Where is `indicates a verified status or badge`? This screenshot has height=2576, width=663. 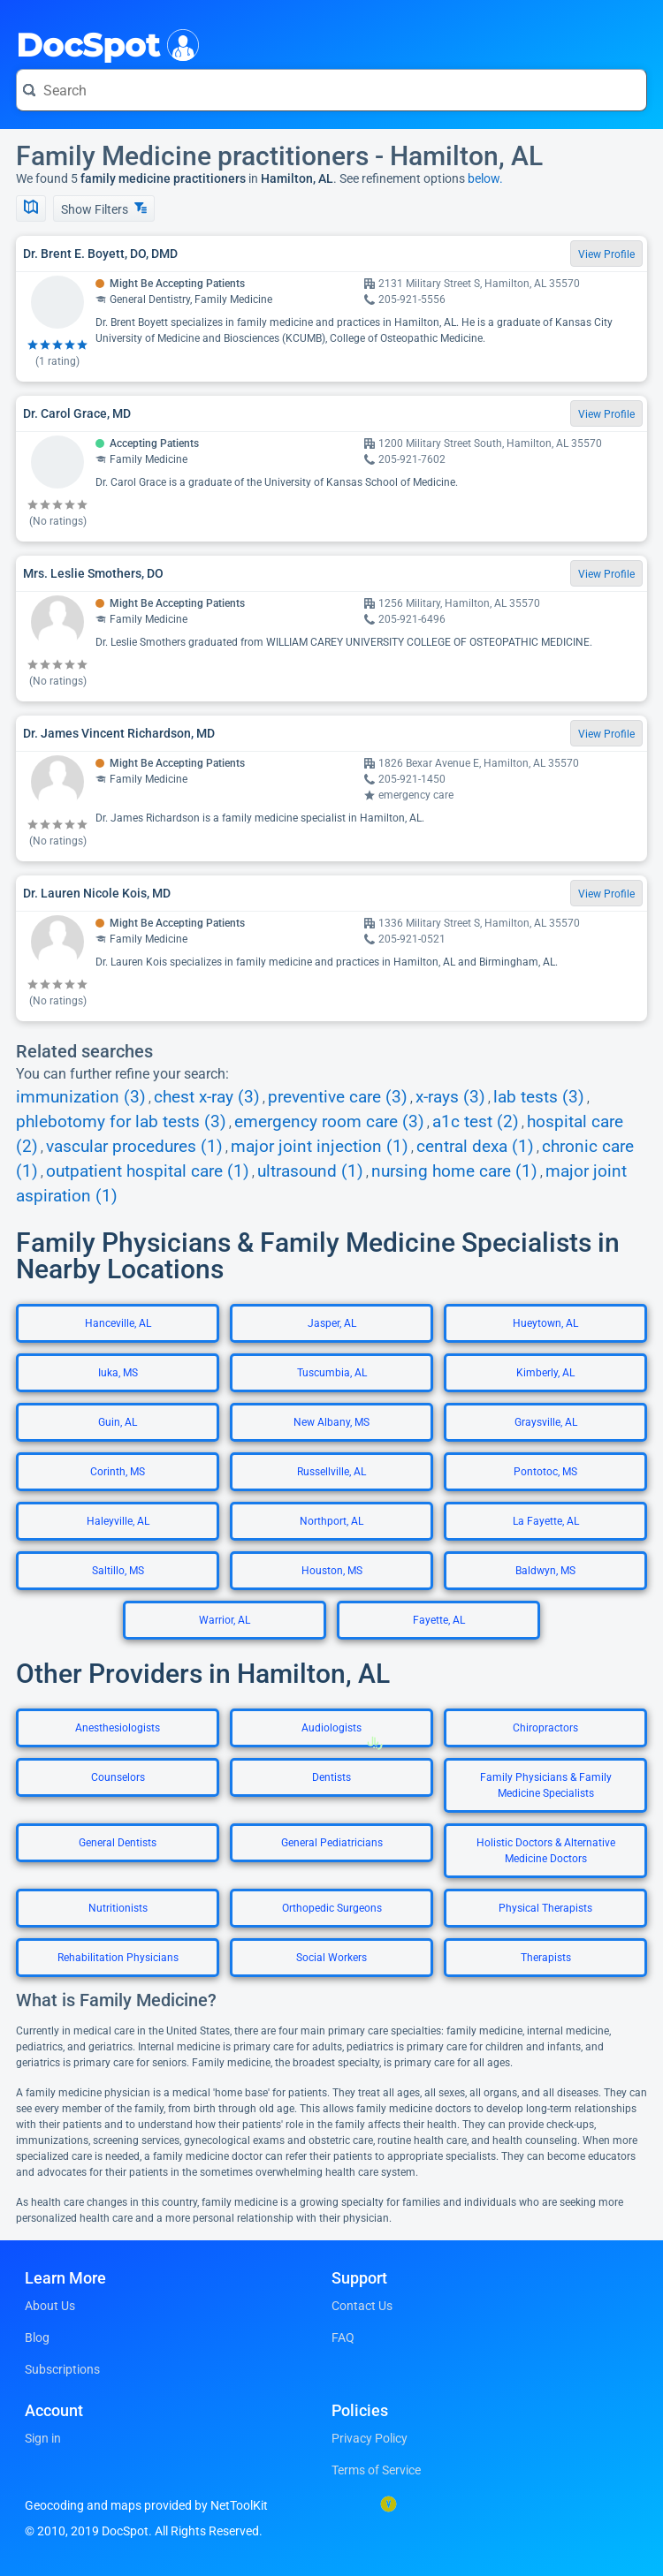
indicates a verified status or badge is located at coordinates (388, 2504).